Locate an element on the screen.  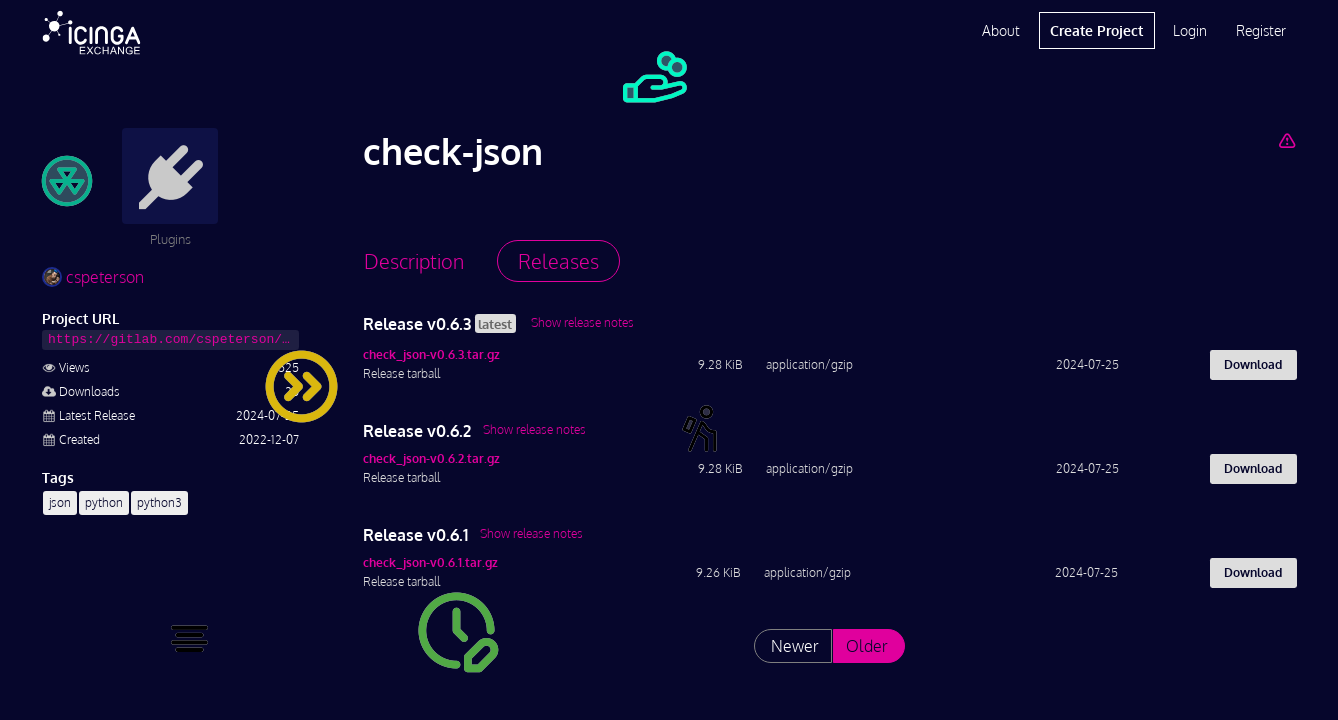
access hiking trails or outdoor activities is located at coordinates (701, 428).